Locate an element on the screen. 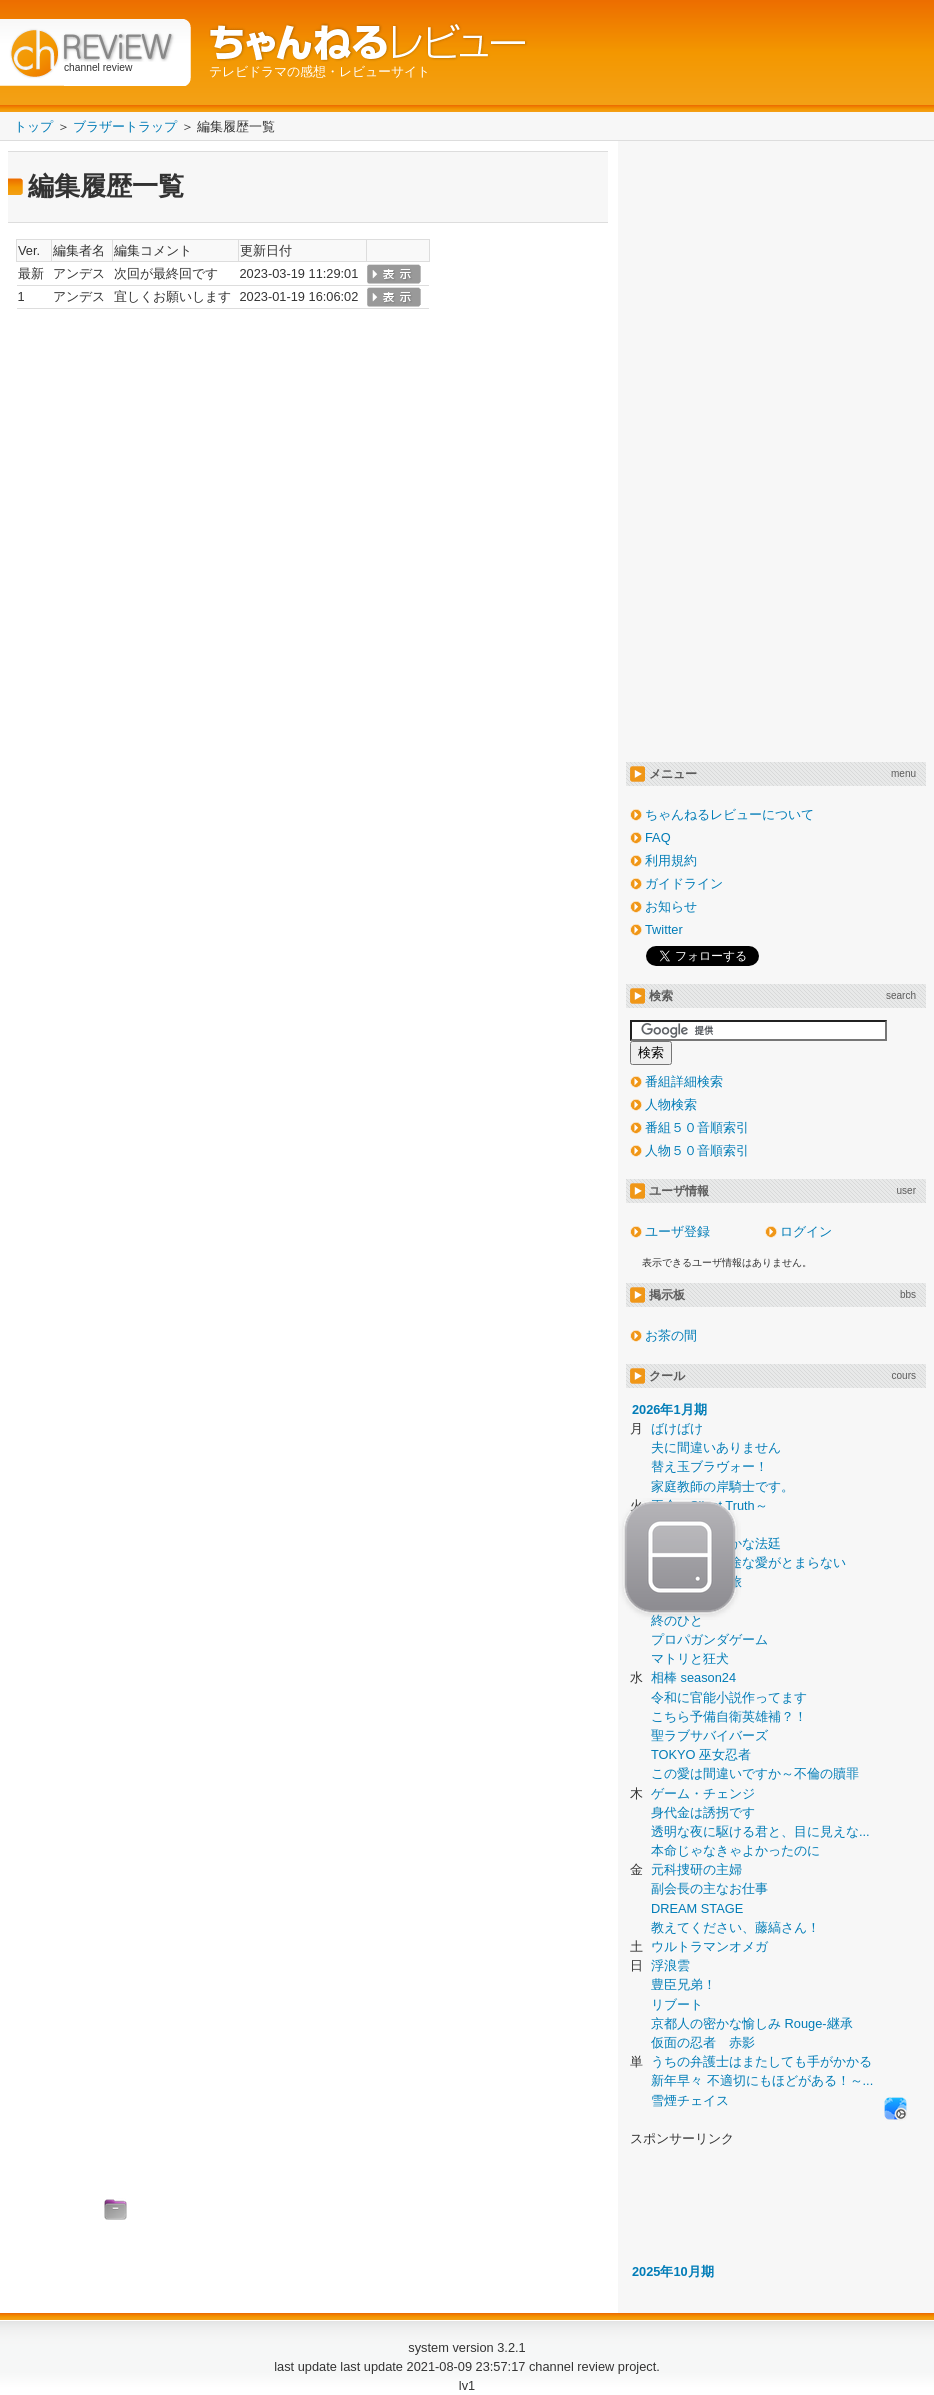  access scanner device preferences is located at coordinates (680, 1559).